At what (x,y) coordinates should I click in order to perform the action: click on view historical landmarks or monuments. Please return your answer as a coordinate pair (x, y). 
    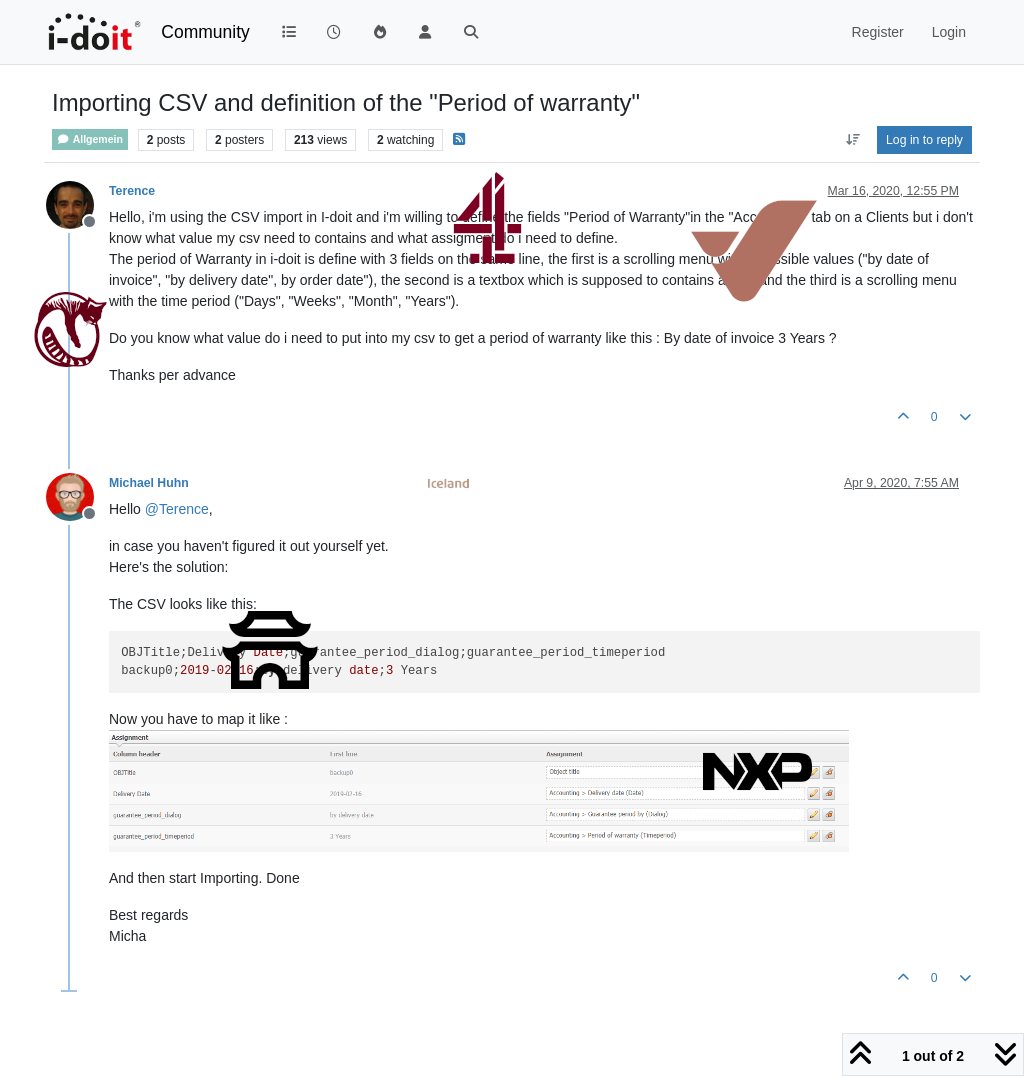
    Looking at the image, I should click on (270, 650).